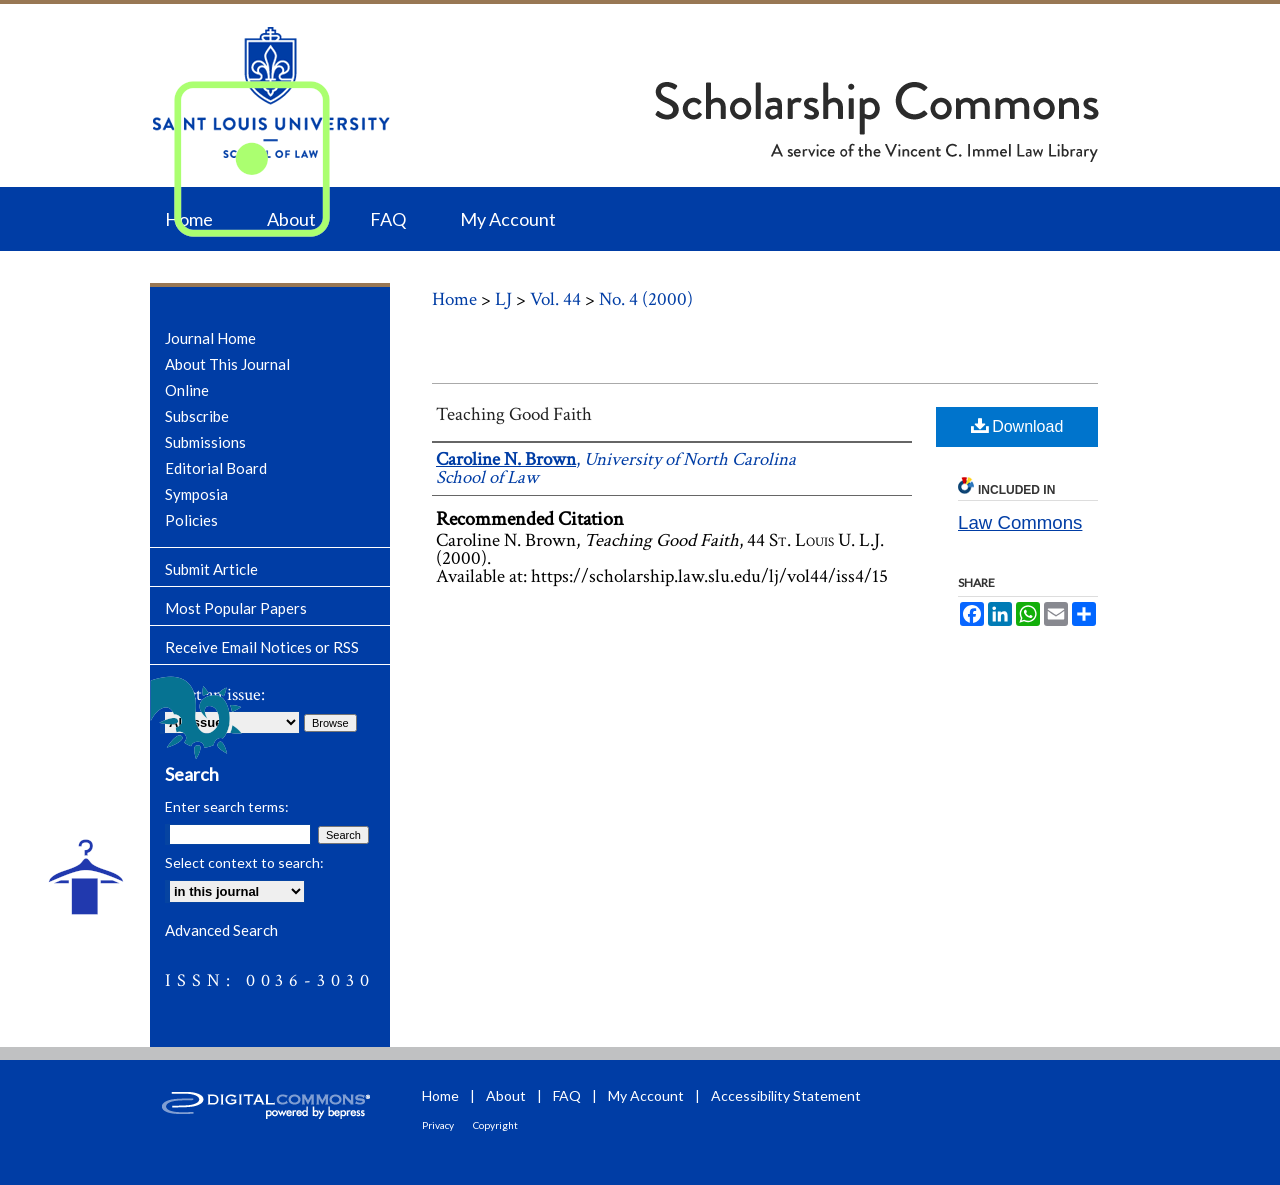 The width and height of the screenshot is (1280, 1185). What do you see at coordinates (252, 159) in the screenshot?
I see `roll the dice or trigger random selection` at bounding box center [252, 159].